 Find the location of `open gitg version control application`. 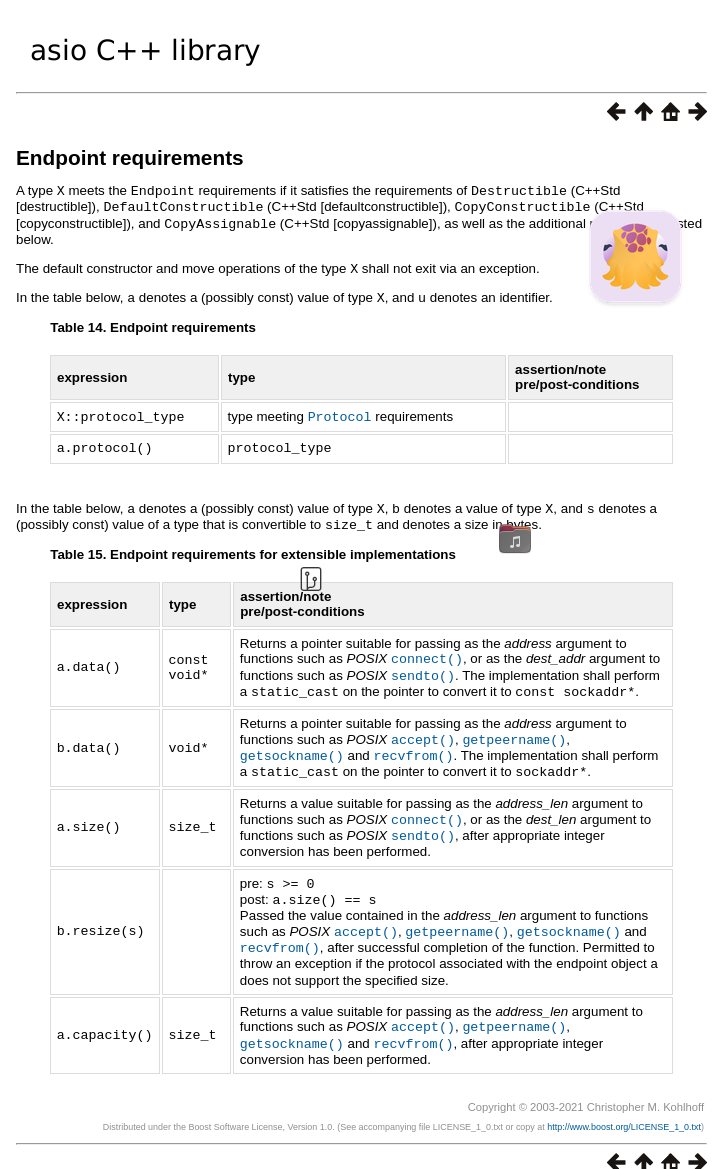

open gitg version control application is located at coordinates (311, 579).